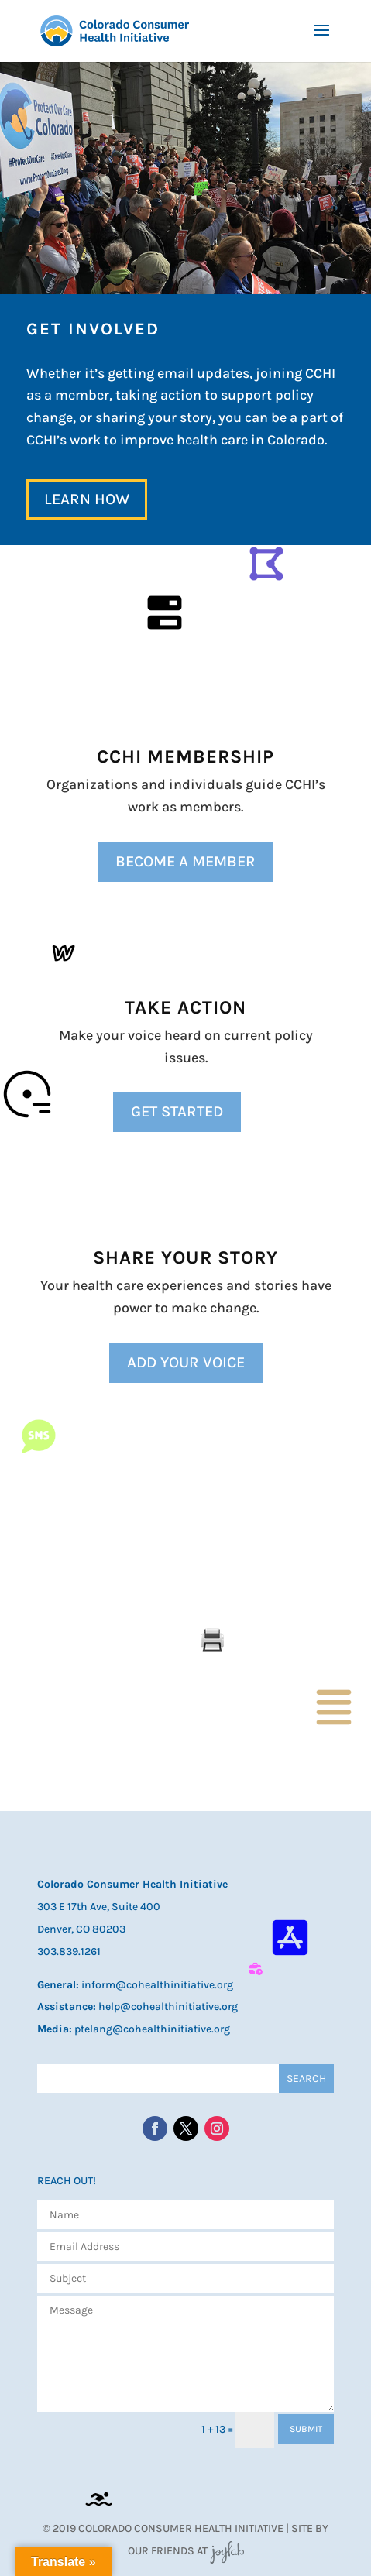  What do you see at coordinates (27, 1094) in the screenshot?
I see `view issue tracking history` at bounding box center [27, 1094].